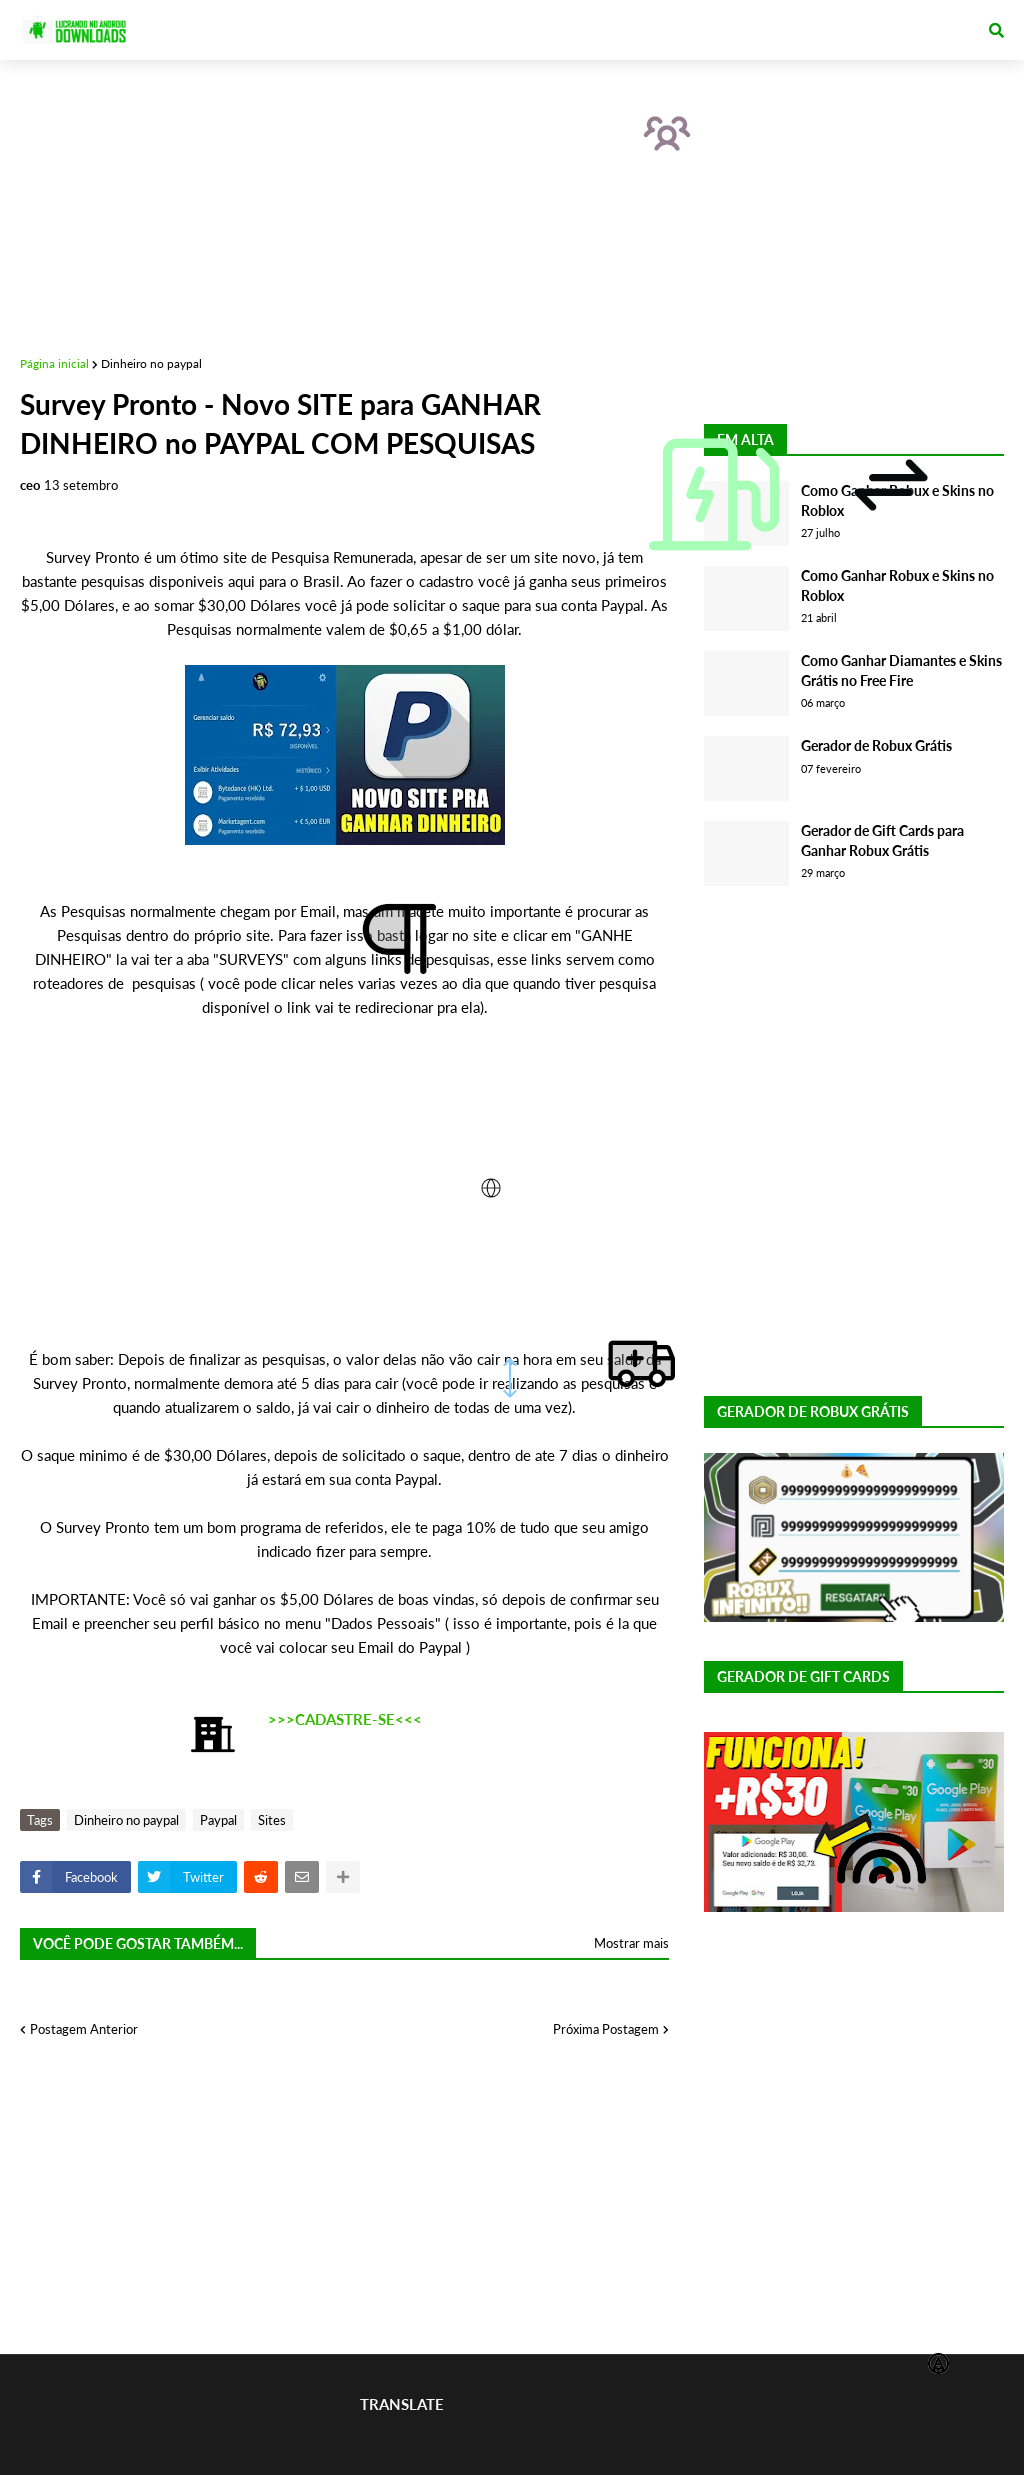 The height and width of the screenshot is (2475, 1024). What do you see at coordinates (491, 1188) in the screenshot?
I see `switch to global or worldwide view` at bounding box center [491, 1188].